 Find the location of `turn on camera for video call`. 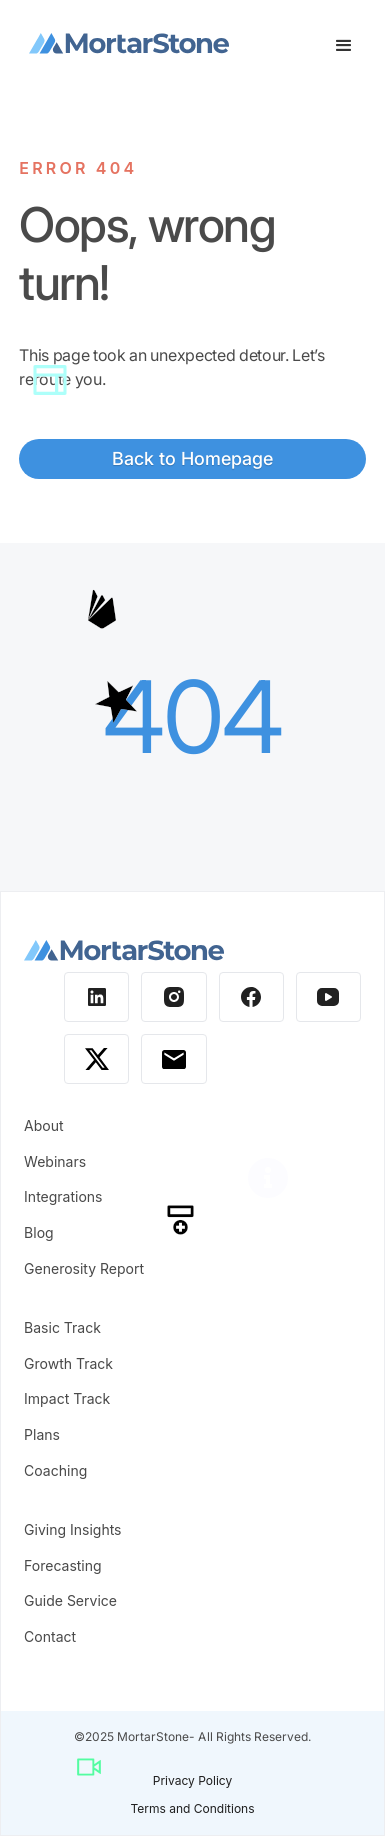

turn on camera for video call is located at coordinates (89, 1767).